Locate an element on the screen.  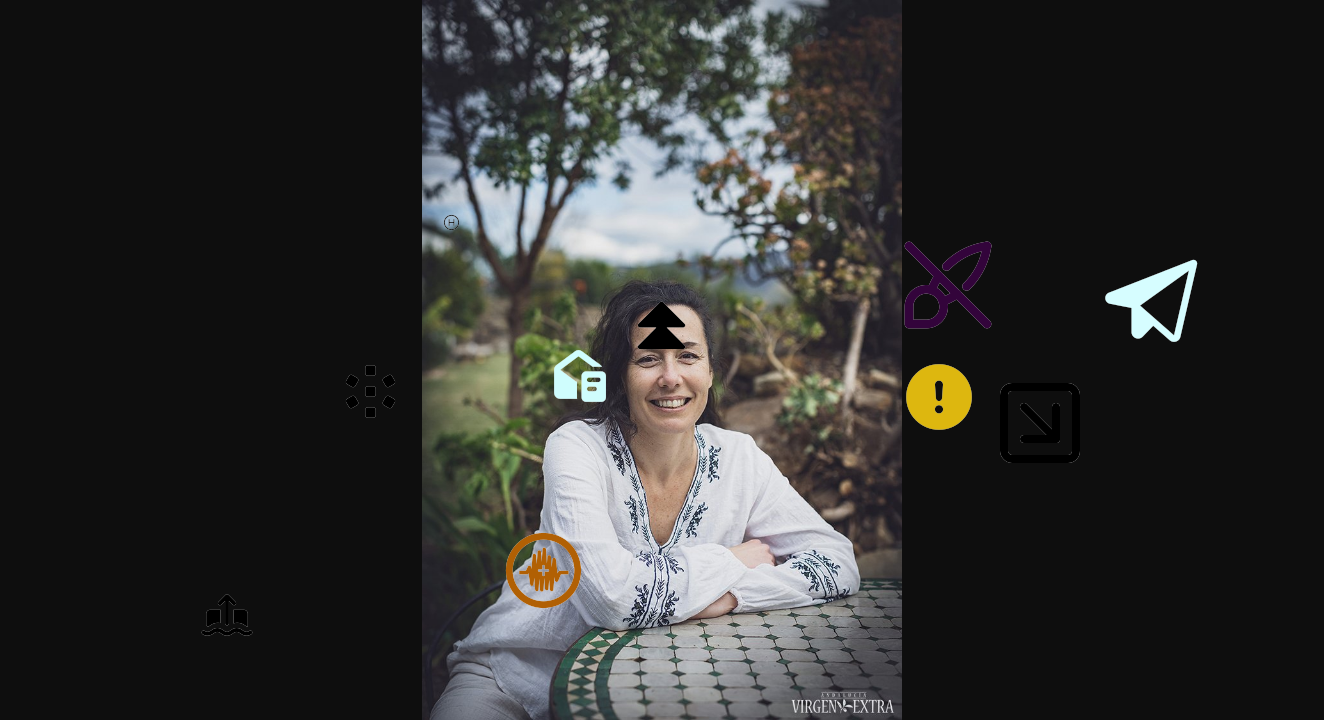
collapse all sections or content is located at coordinates (661, 327).